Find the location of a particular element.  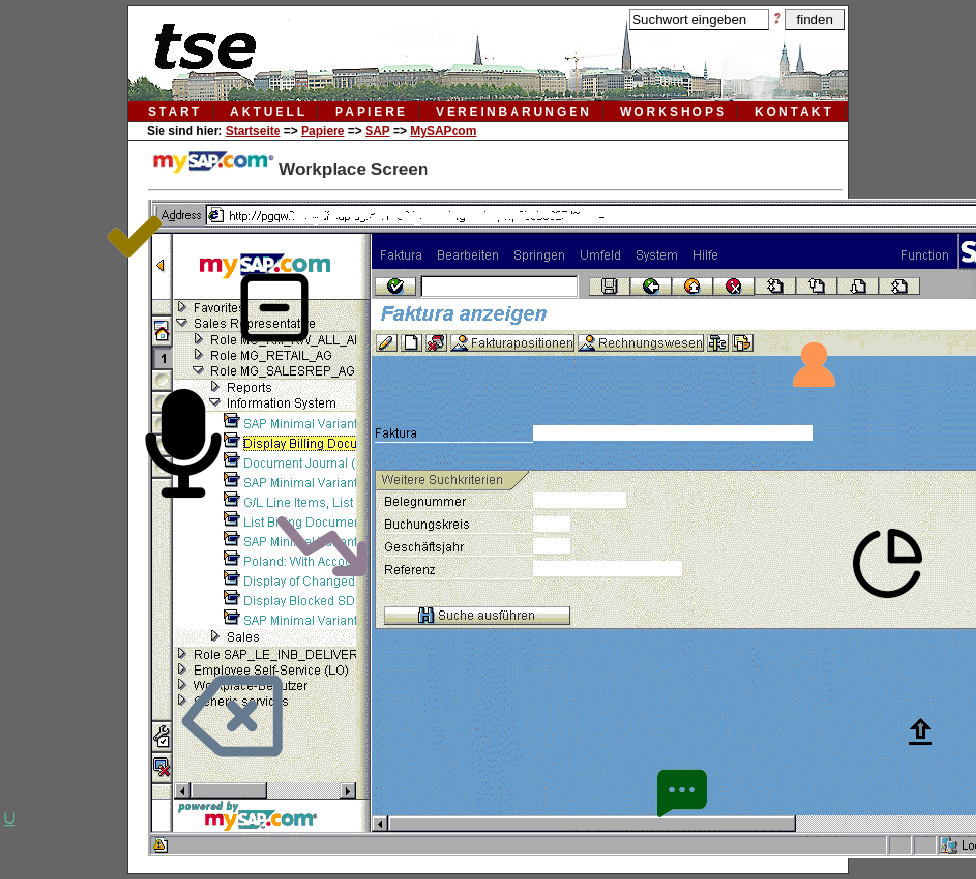

apply underline formatting to selected text is located at coordinates (9, 818).